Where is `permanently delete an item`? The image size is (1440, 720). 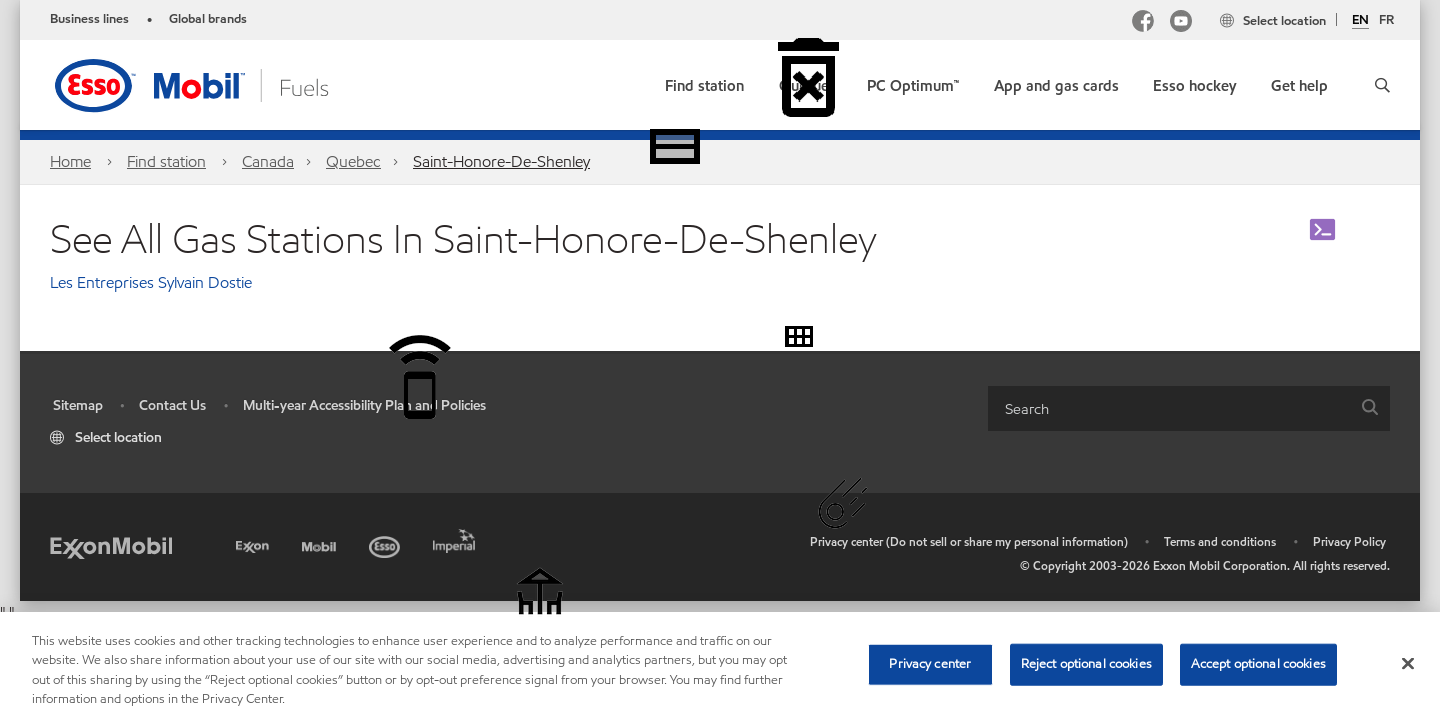 permanently delete an item is located at coordinates (808, 77).